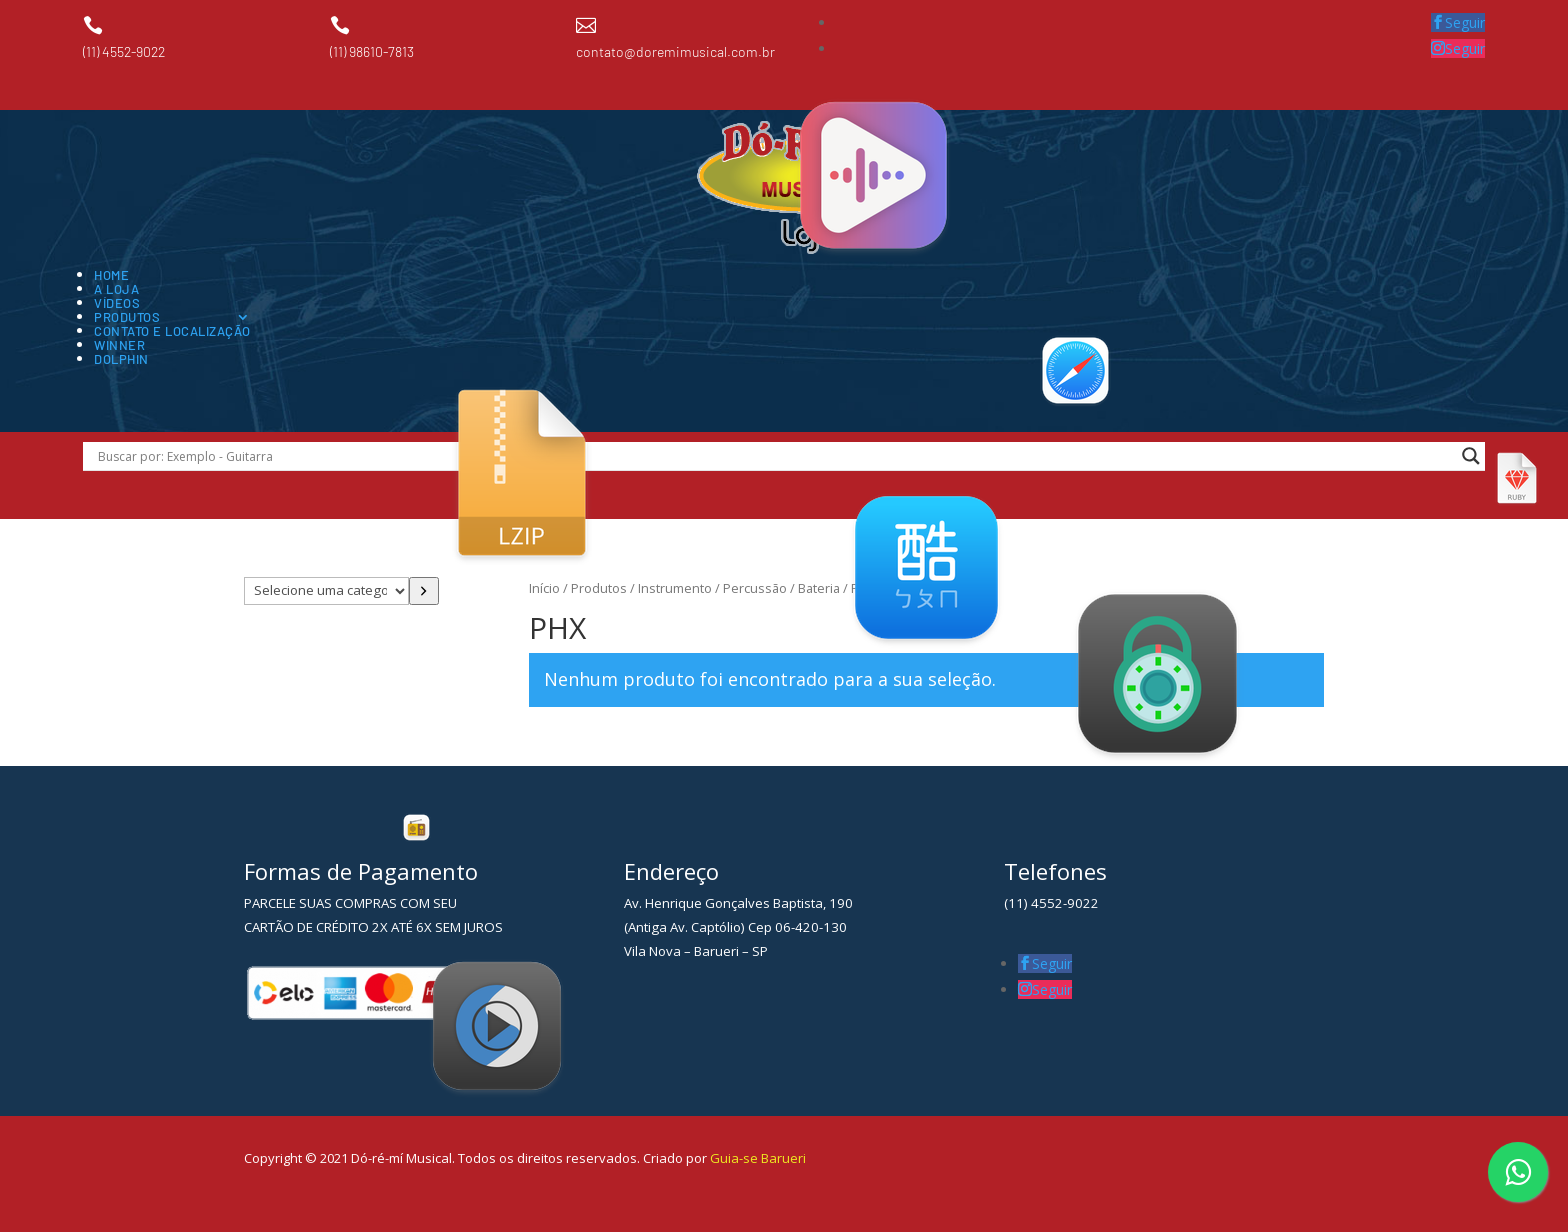  What do you see at coordinates (1157, 673) in the screenshot?
I see `open keysmith authenticator app` at bounding box center [1157, 673].